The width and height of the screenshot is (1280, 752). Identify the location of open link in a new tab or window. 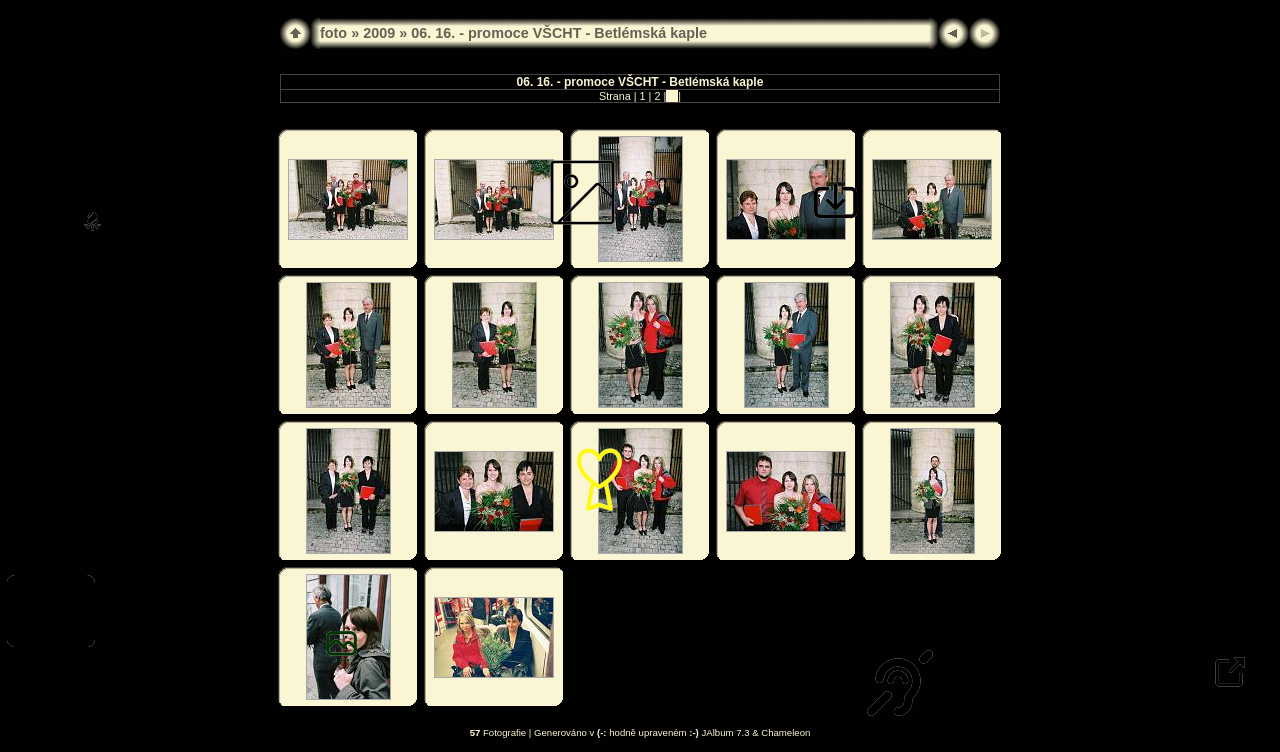
(1229, 673).